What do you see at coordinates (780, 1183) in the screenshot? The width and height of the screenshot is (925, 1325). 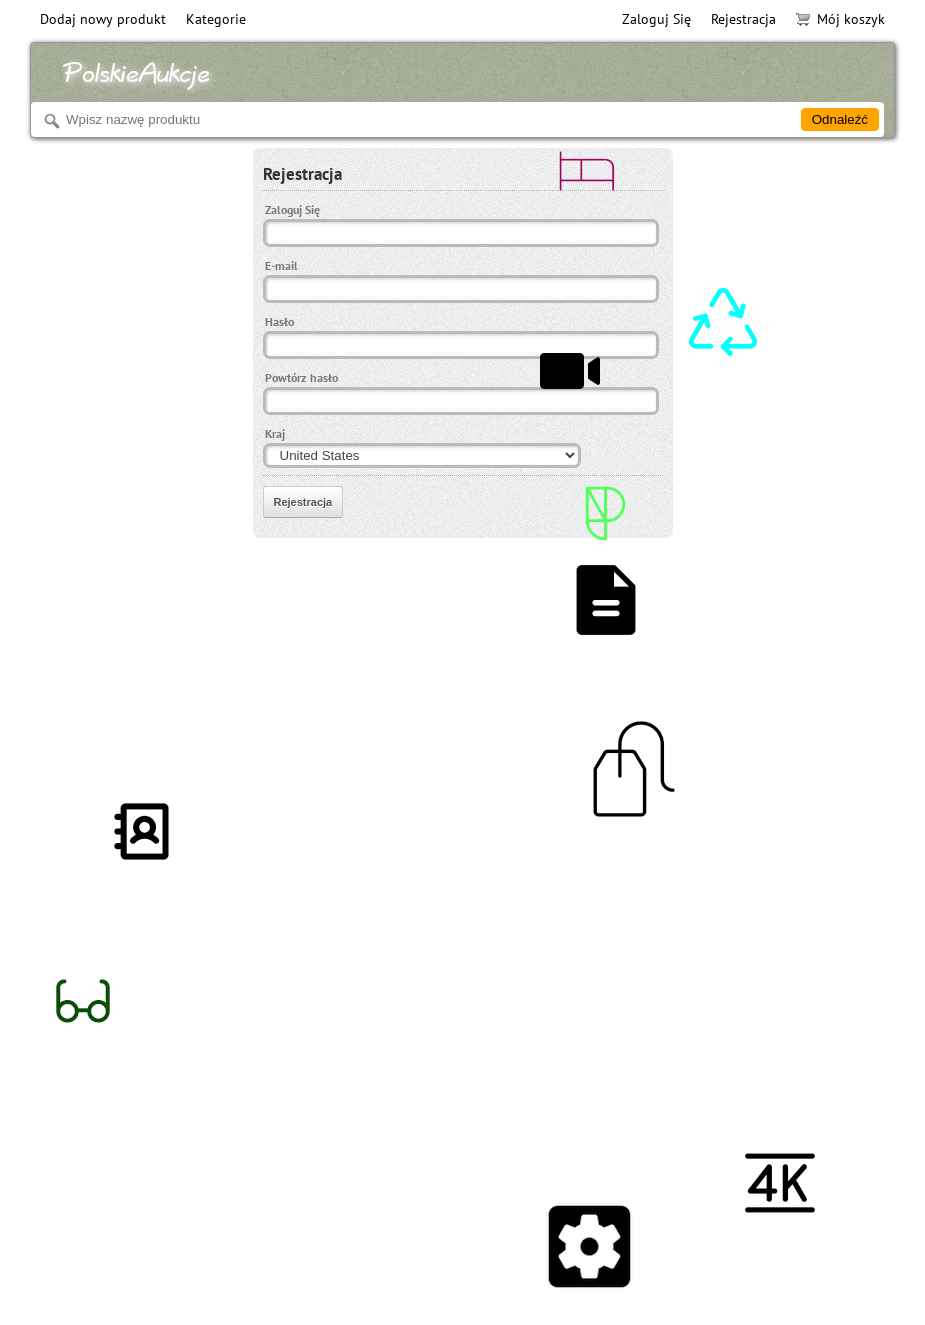 I see `indicates 4K video resolution quality` at bounding box center [780, 1183].